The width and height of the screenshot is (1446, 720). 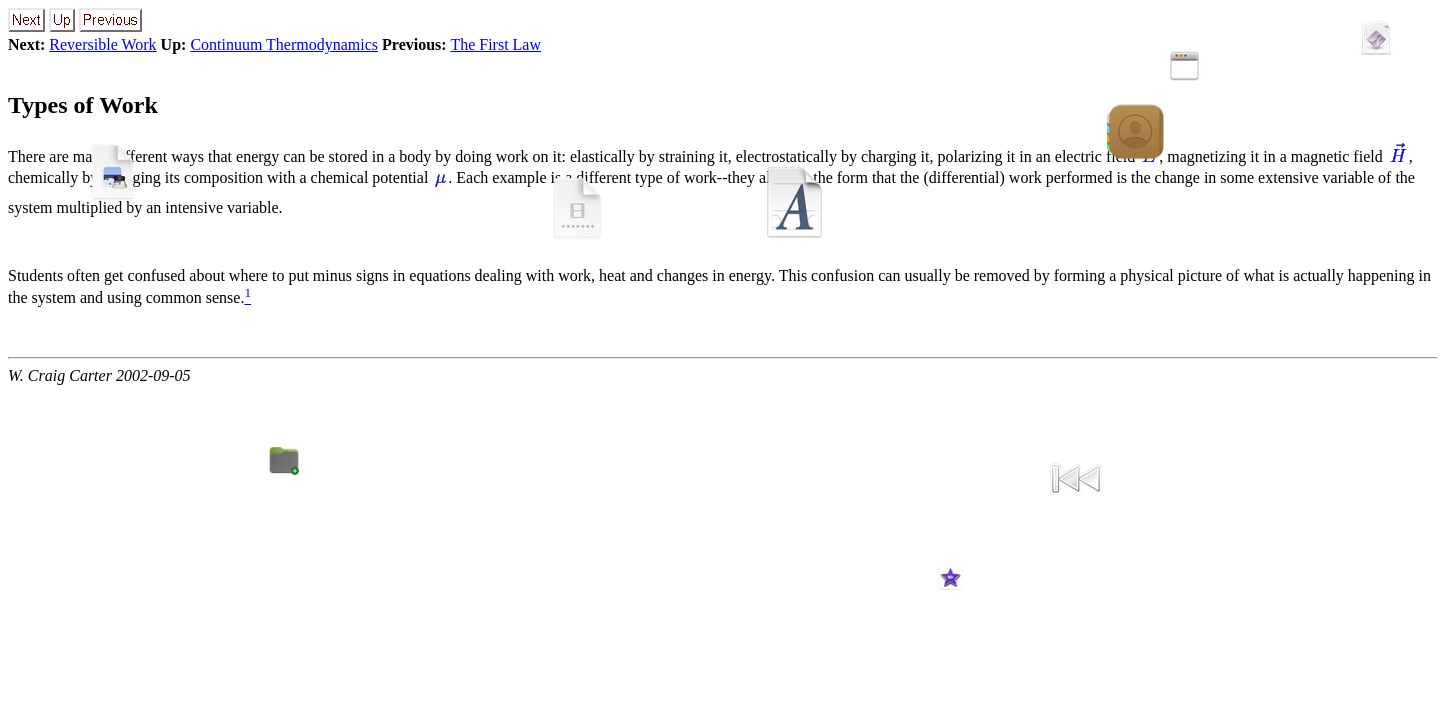 What do you see at coordinates (950, 577) in the screenshot?
I see `open iMovie video editing application` at bounding box center [950, 577].